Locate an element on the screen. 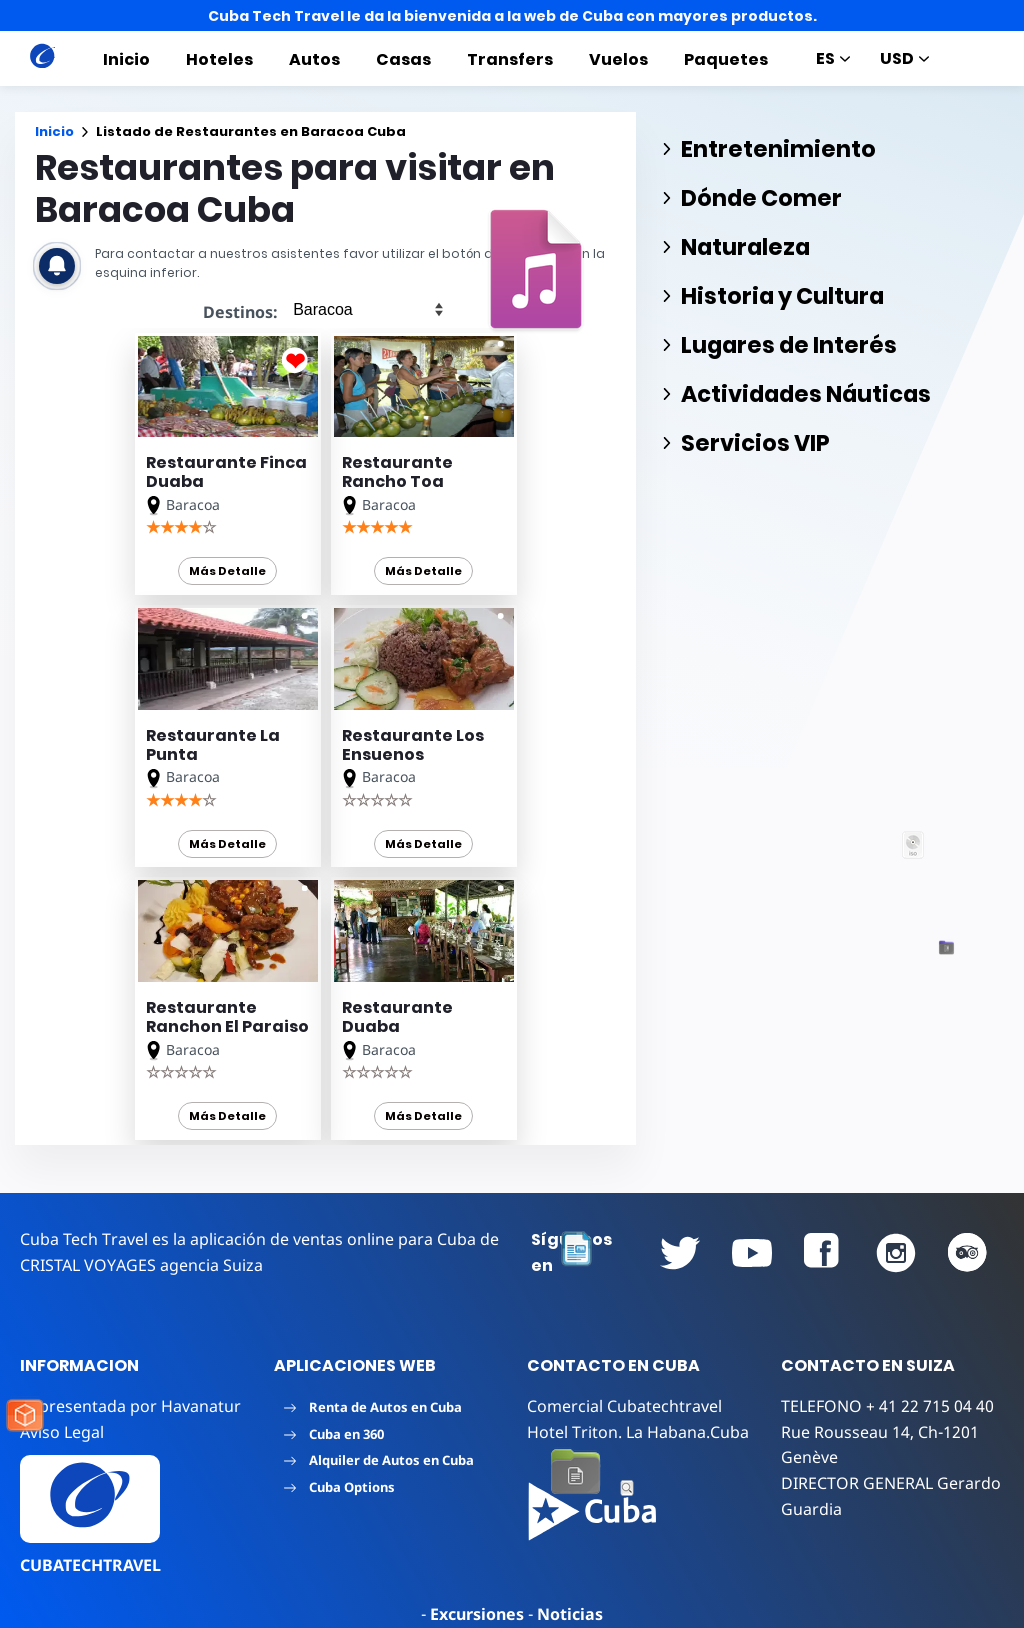 The image size is (1024, 1628). open templates folder is located at coordinates (946, 947).